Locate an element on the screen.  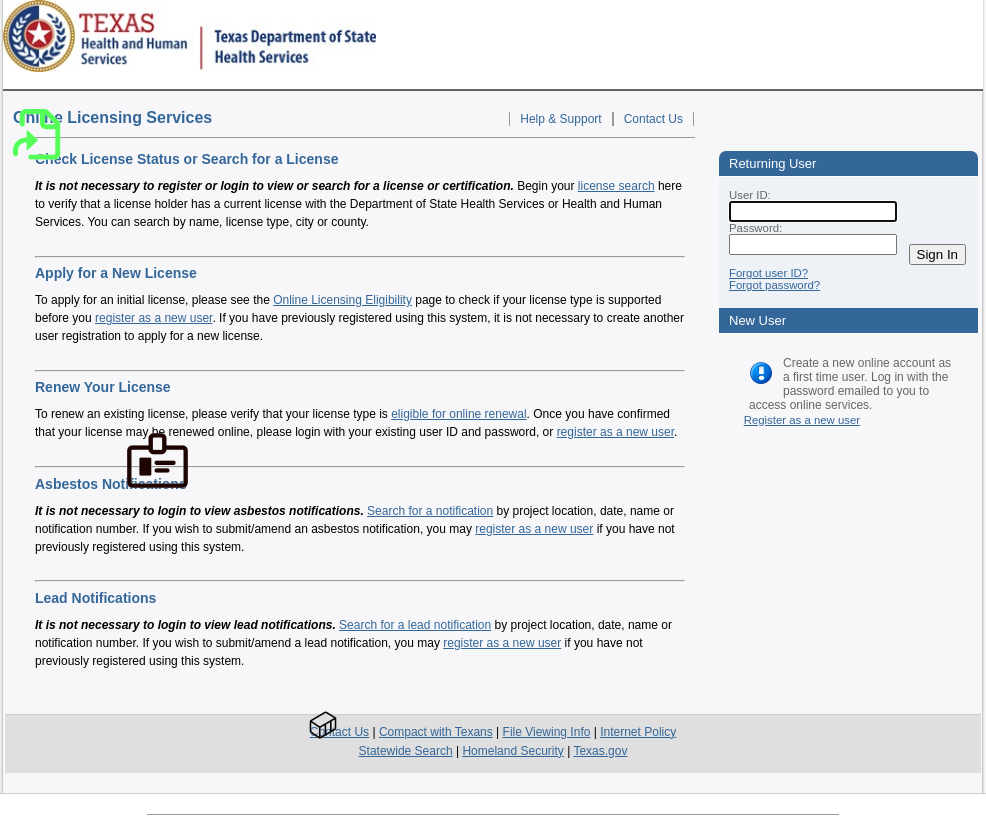
create a symbolic link to this file is located at coordinates (40, 136).